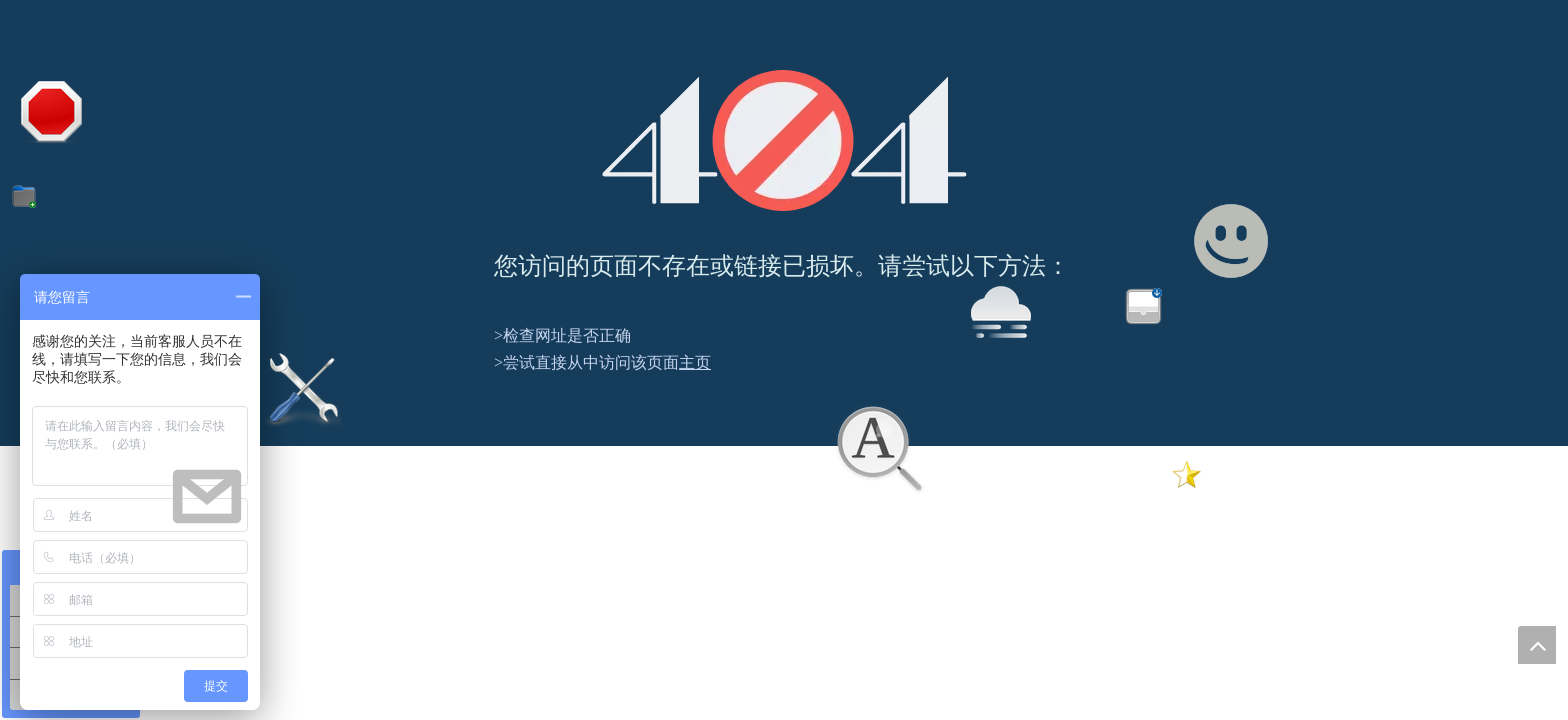  I want to click on insert smirking emoji in message, so click(1231, 241).